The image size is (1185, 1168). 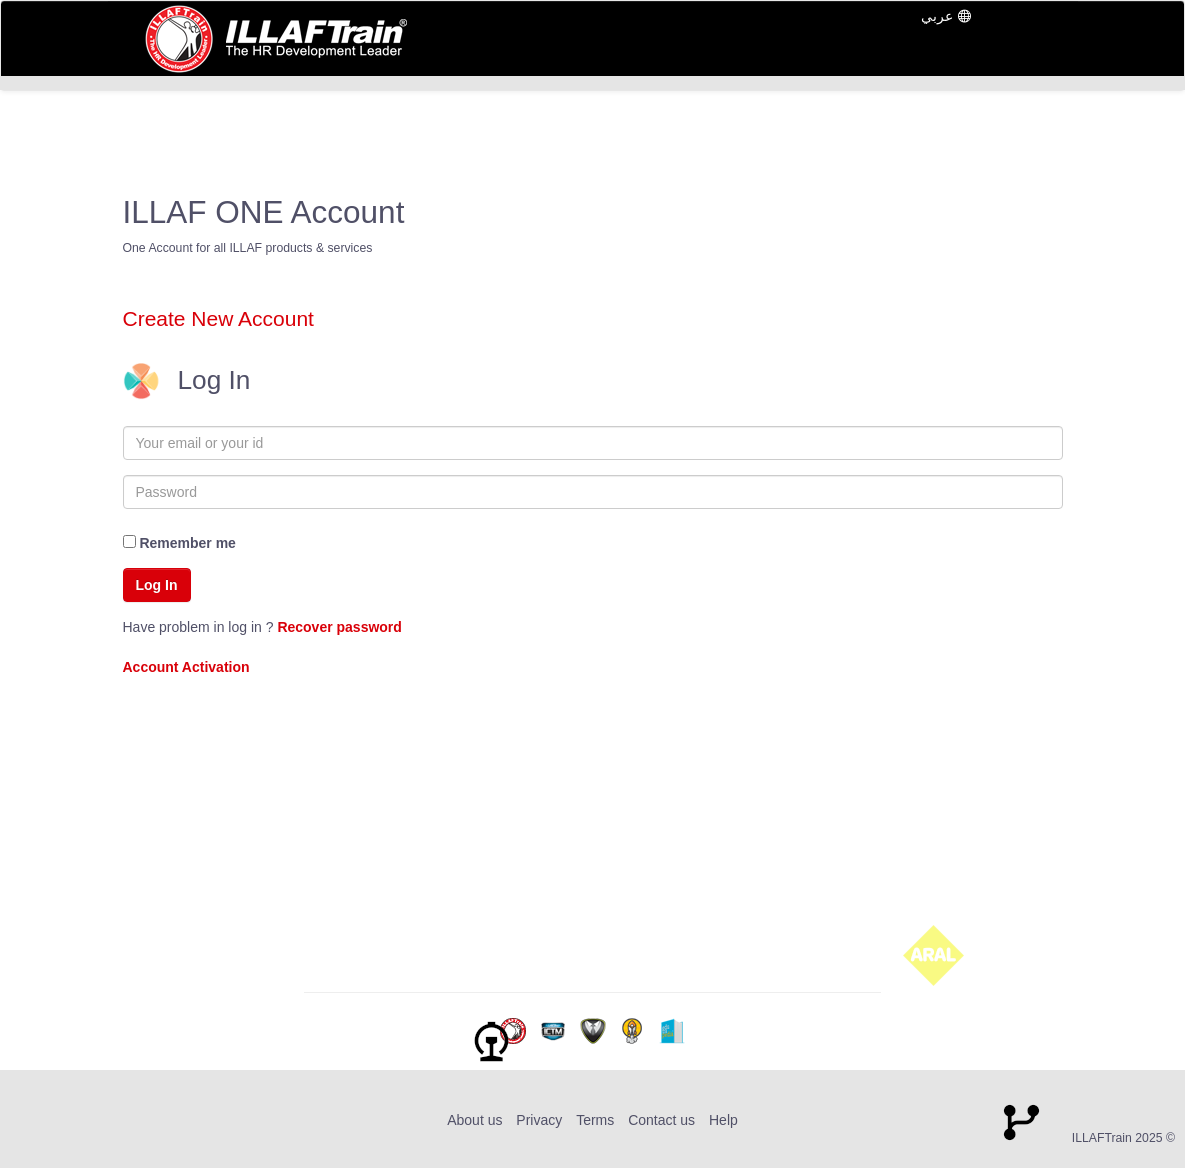 I want to click on view repository branches, so click(x=1021, y=1122).